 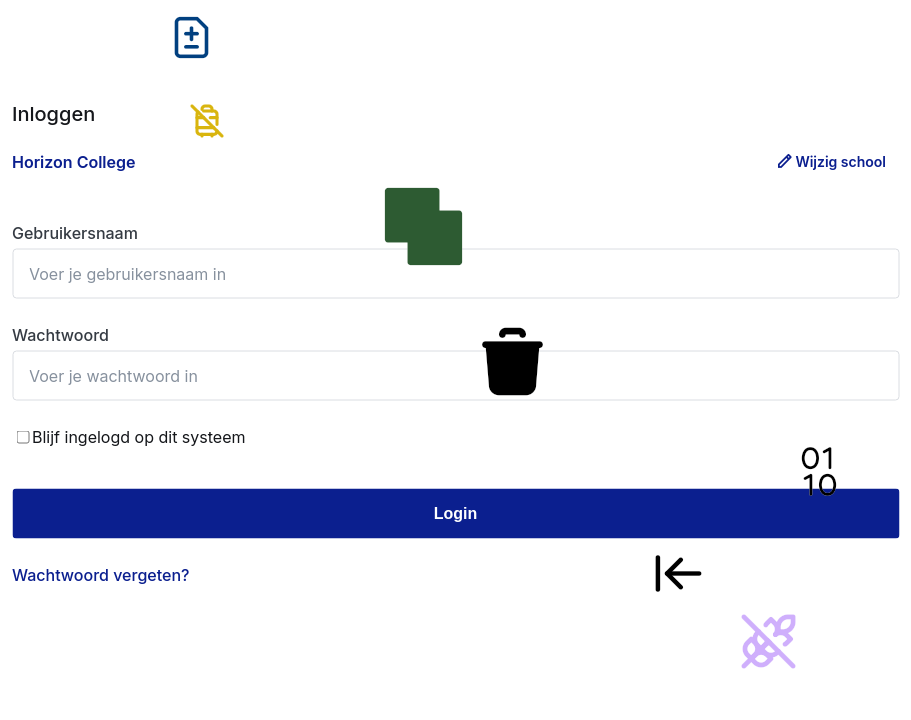 I want to click on merge or unite selected layers, so click(x=423, y=226).